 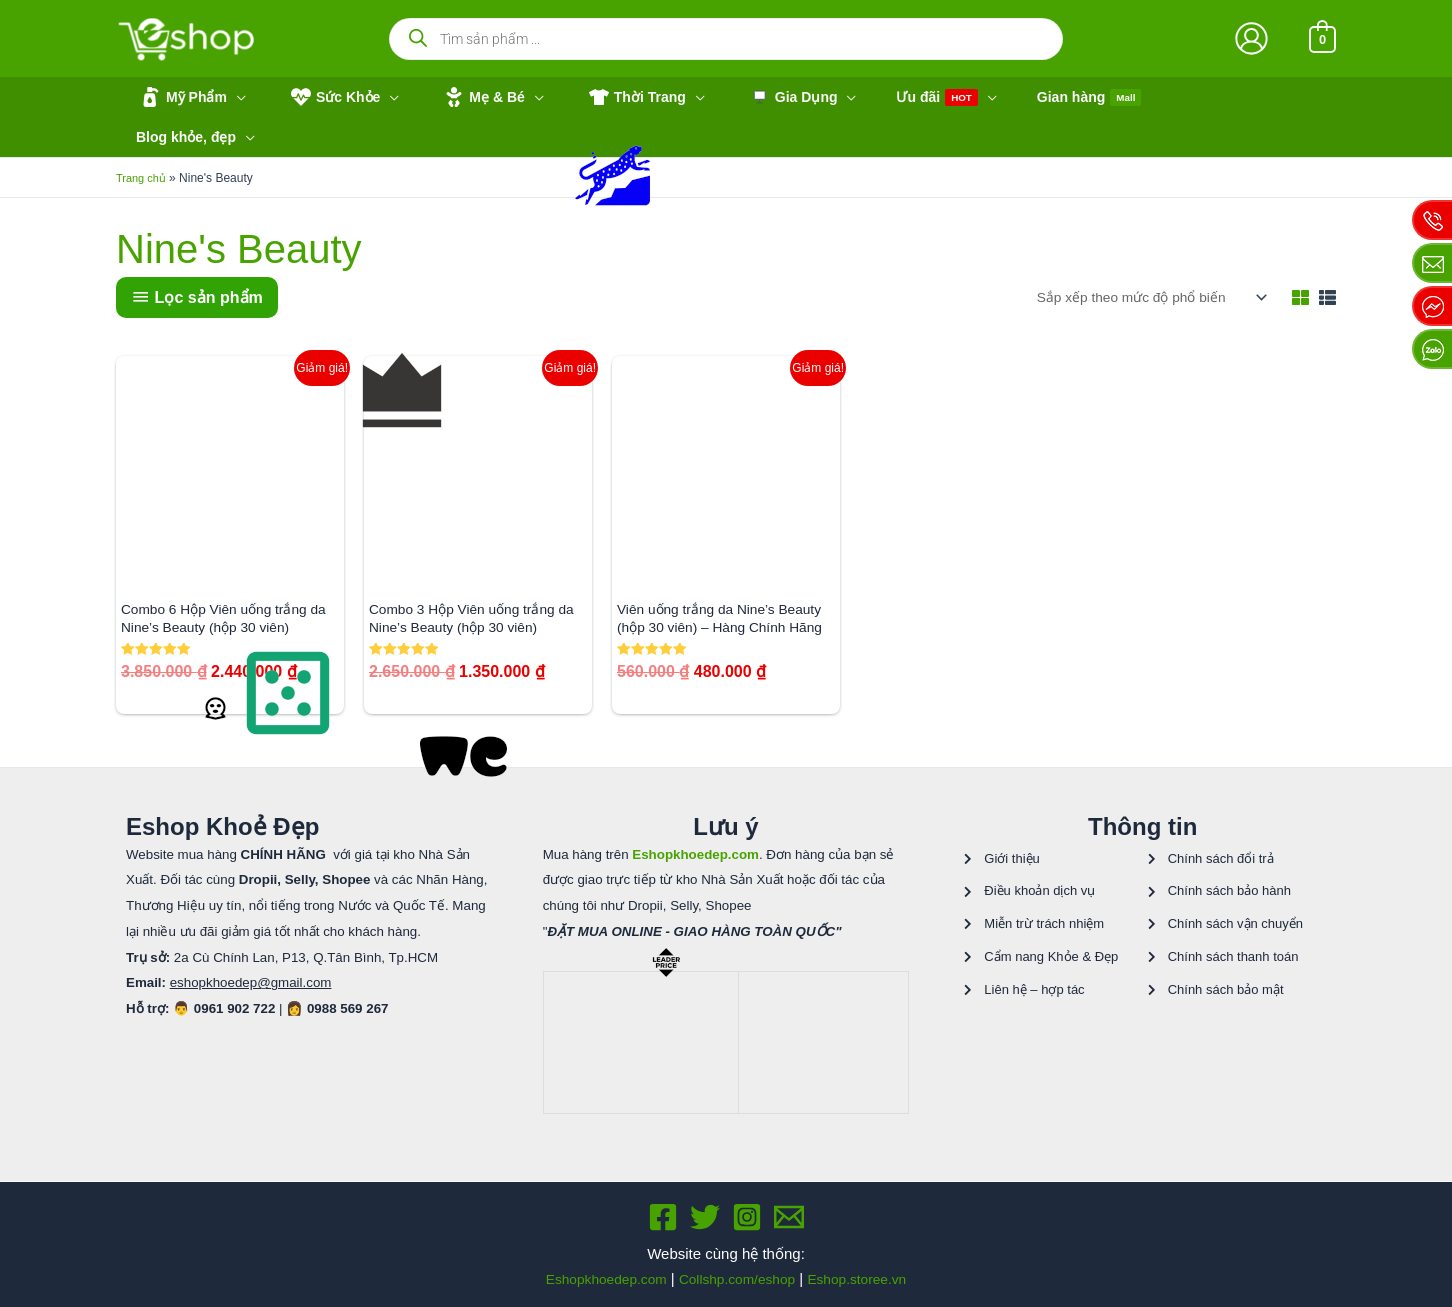 I want to click on navigate to RocksDB documentation or resources, so click(x=612, y=175).